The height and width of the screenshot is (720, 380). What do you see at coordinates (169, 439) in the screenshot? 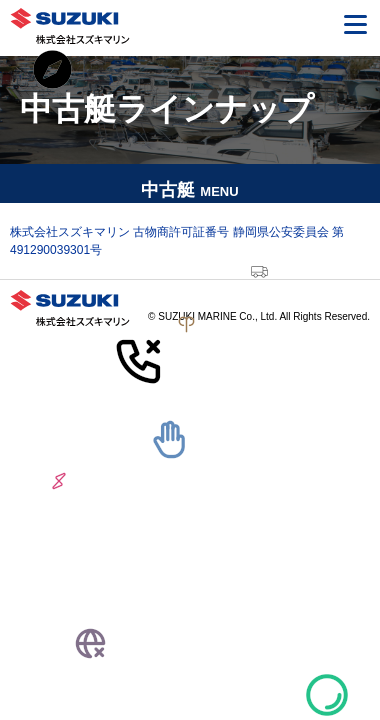
I see `three-finger gesture control` at bounding box center [169, 439].